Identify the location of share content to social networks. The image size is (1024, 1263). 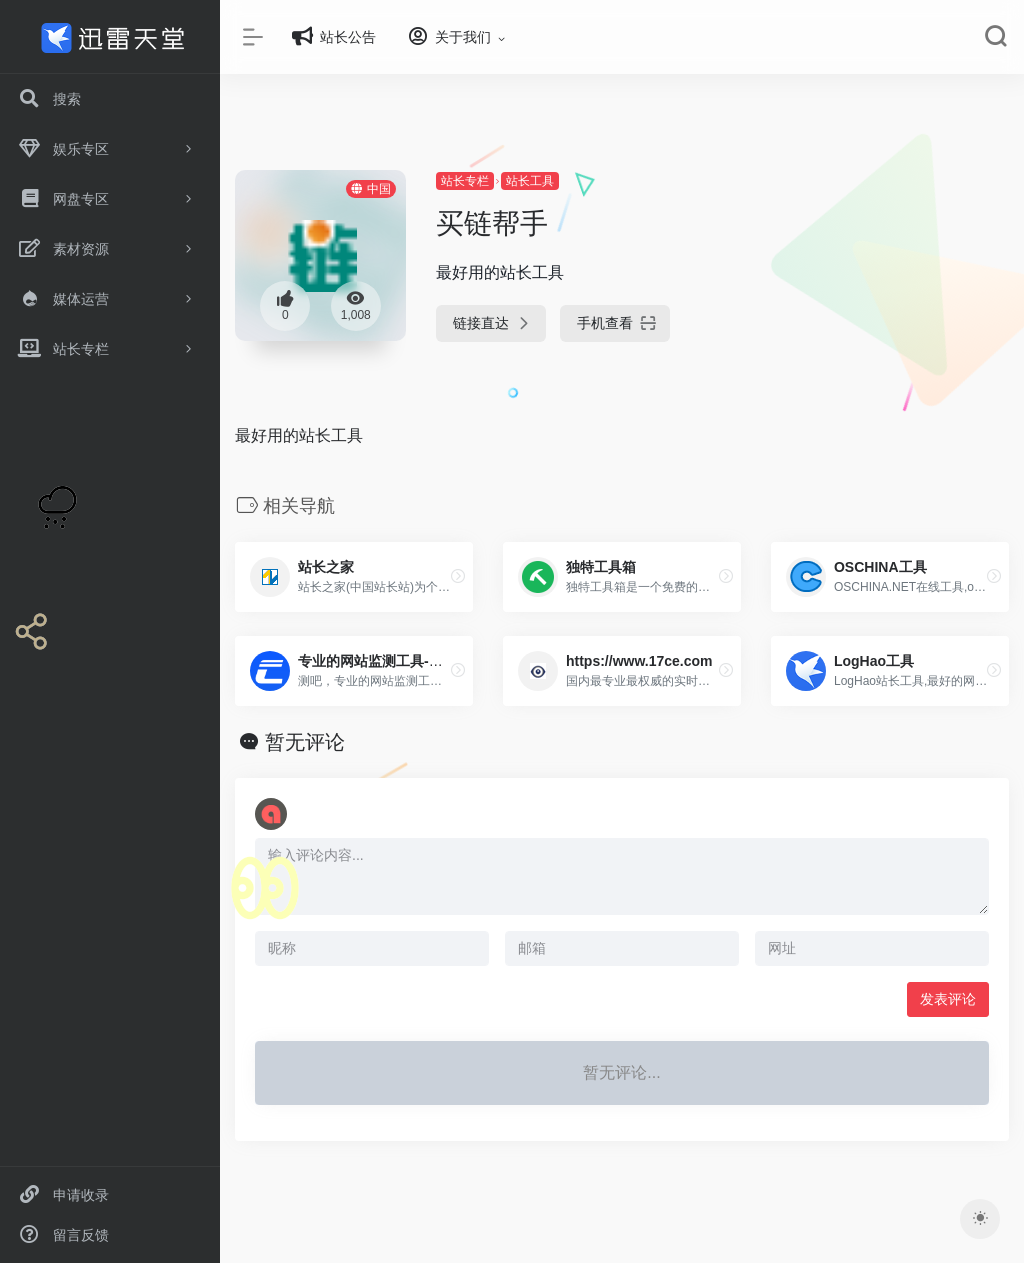
(32, 631).